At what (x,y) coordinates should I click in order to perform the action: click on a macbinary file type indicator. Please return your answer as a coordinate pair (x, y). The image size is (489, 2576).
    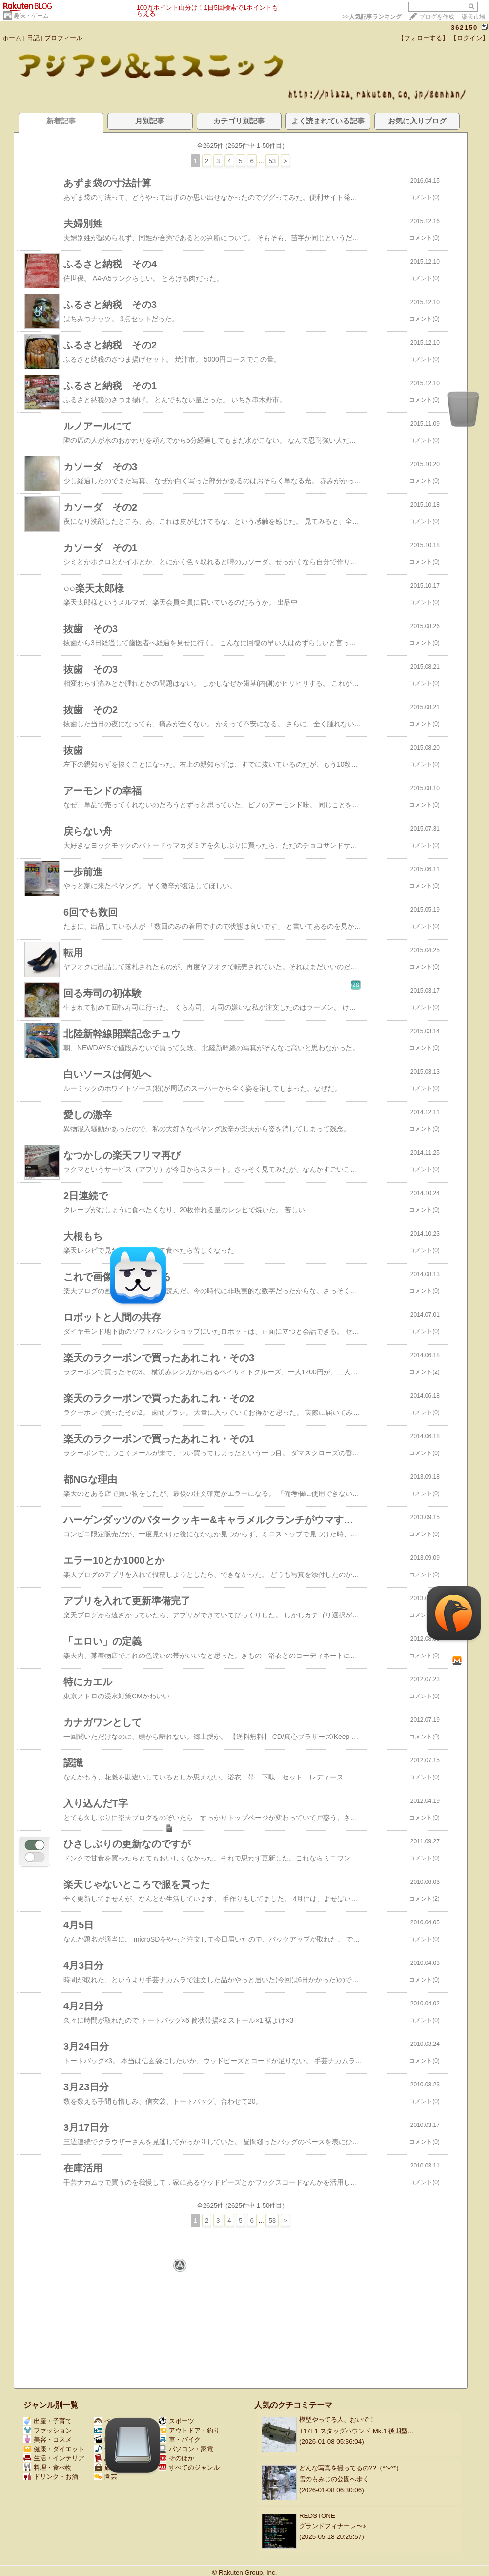
    Looking at the image, I should click on (169, 1828).